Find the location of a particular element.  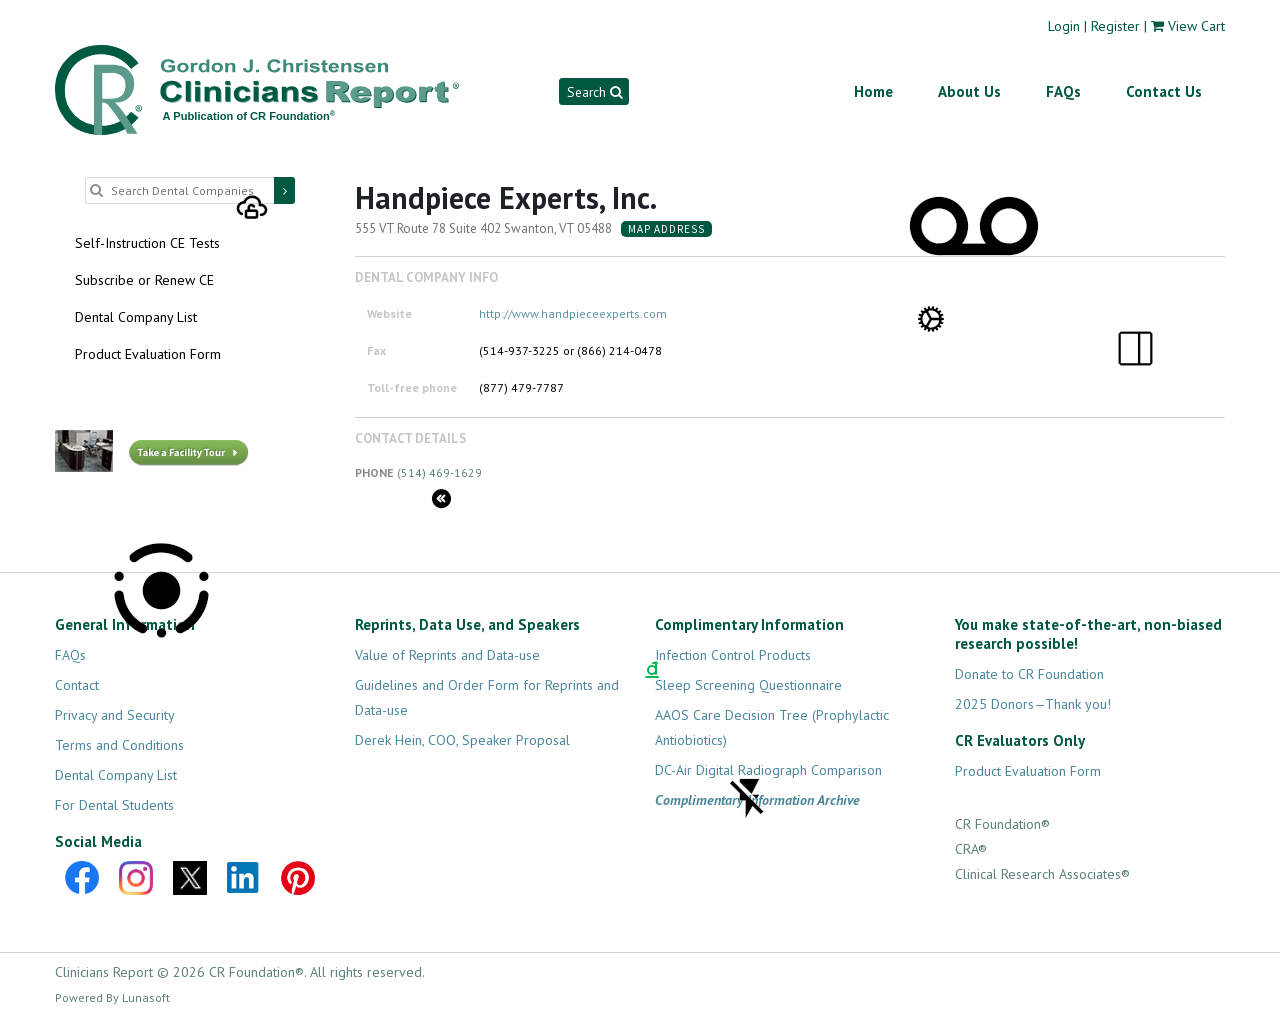

hide the right sidebar panel is located at coordinates (1135, 348).